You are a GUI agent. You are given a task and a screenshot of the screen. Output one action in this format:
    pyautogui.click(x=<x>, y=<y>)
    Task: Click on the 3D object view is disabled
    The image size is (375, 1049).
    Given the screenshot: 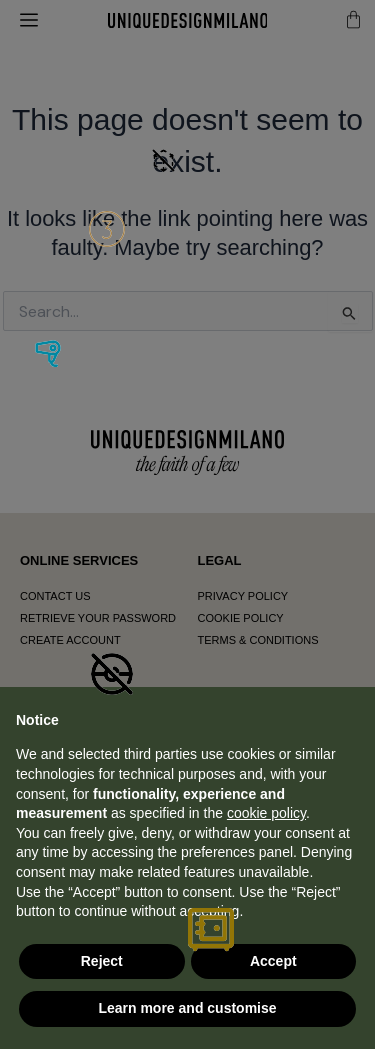 What is the action you would take?
    pyautogui.click(x=163, y=160)
    